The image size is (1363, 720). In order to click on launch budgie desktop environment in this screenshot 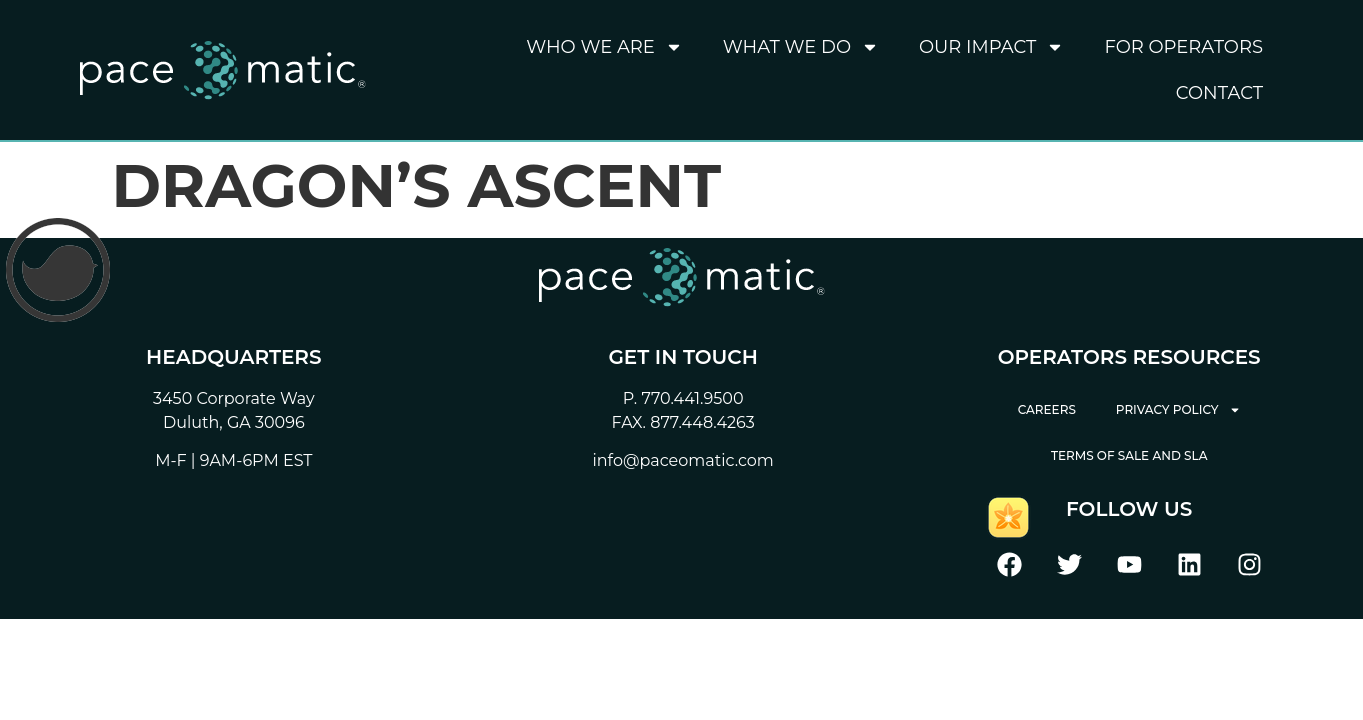, I will do `click(58, 270)`.